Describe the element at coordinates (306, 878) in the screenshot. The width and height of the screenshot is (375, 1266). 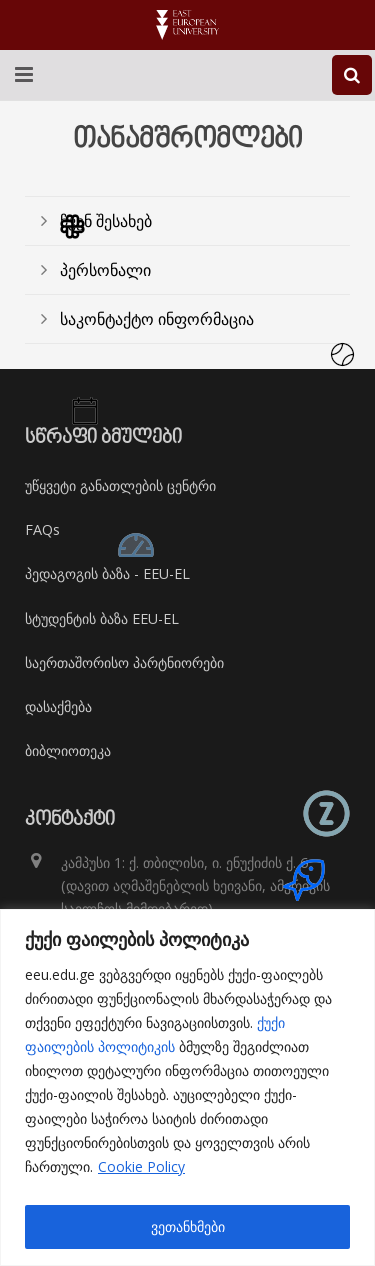
I see `indicates seafood or fish-related content` at that location.